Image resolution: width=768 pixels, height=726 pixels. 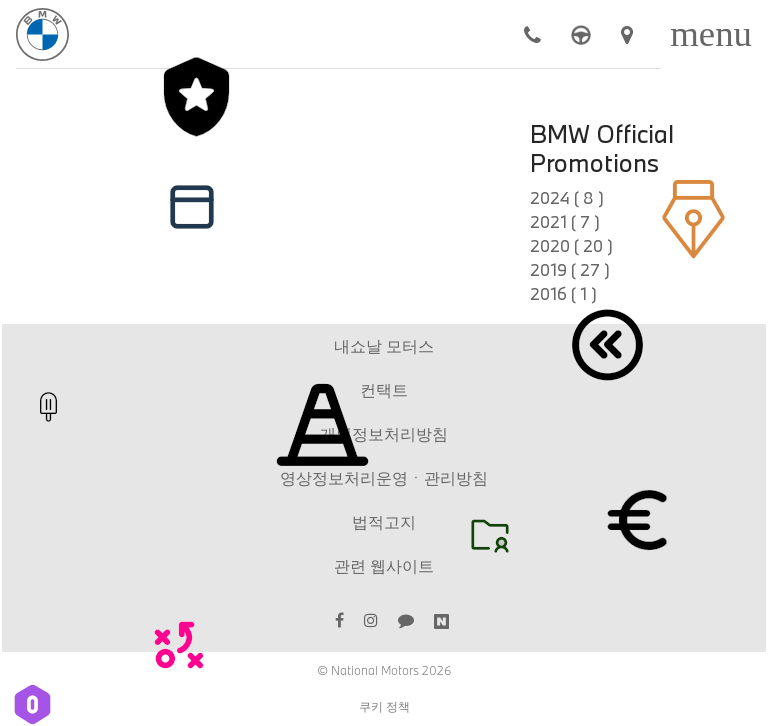 What do you see at coordinates (607, 344) in the screenshot?
I see `go back to the previous section` at bounding box center [607, 344].